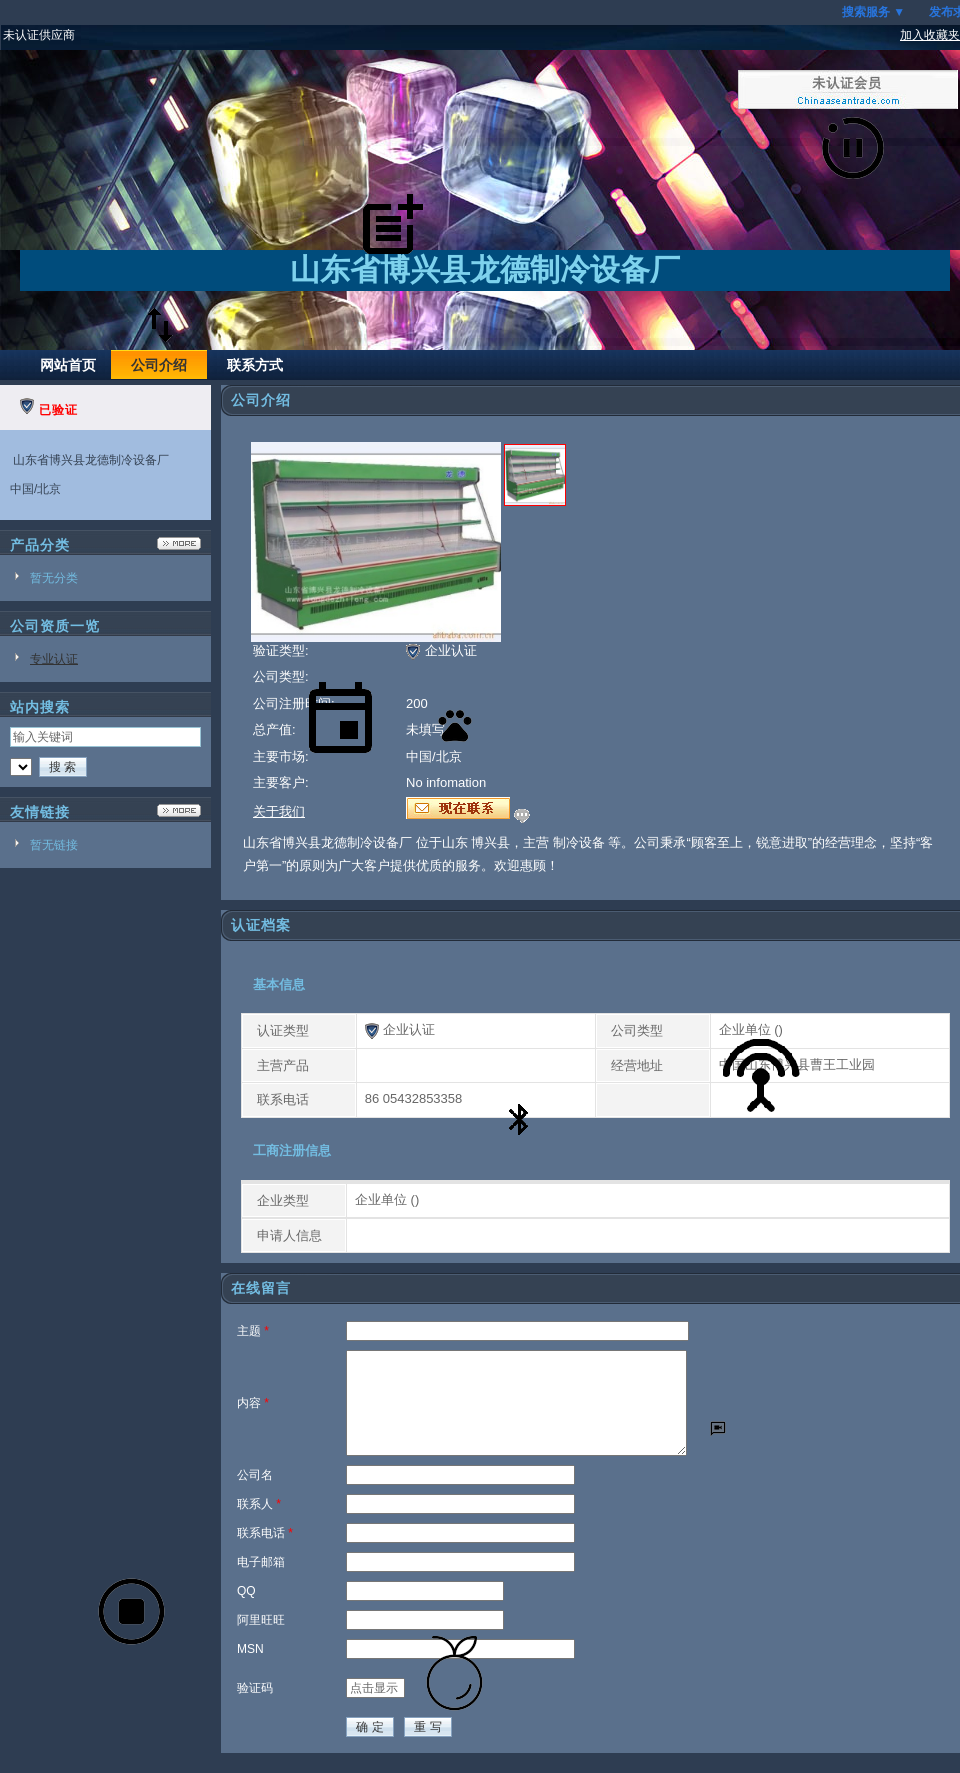  Describe the element at coordinates (131, 1611) in the screenshot. I see `stop media playback` at that location.